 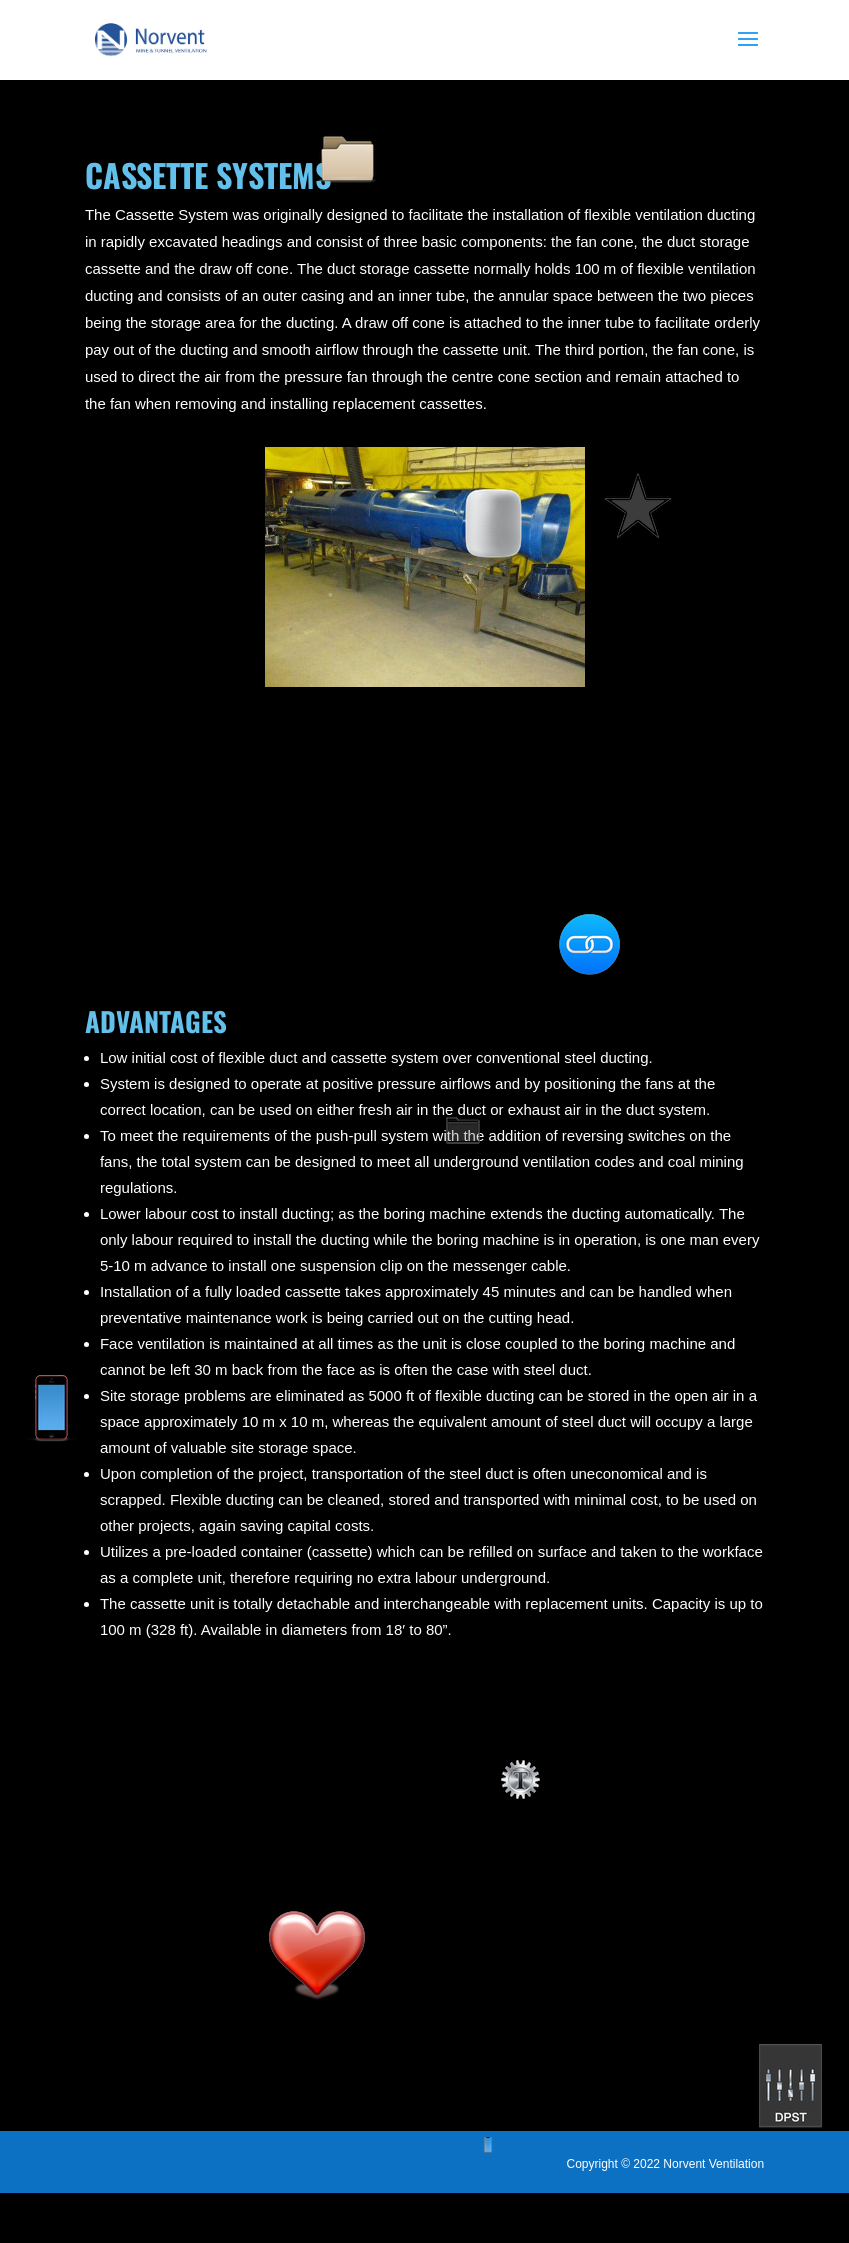 What do you see at coordinates (493, 524) in the screenshot?
I see `apple homepod smart speaker device` at bounding box center [493, 524].